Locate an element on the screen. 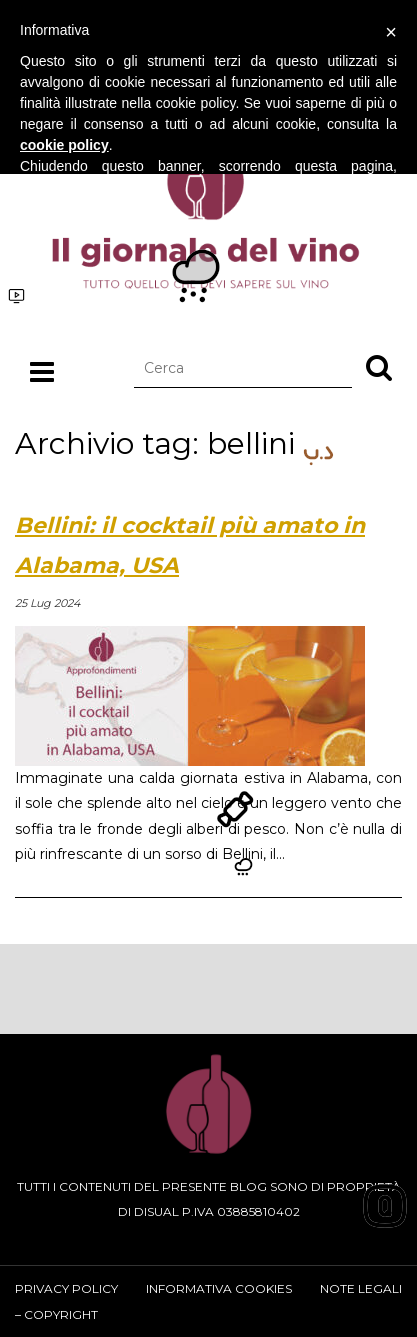 The image size is (417, 1337). indicates snowy weather conditions is located at coordinates (243, 867).